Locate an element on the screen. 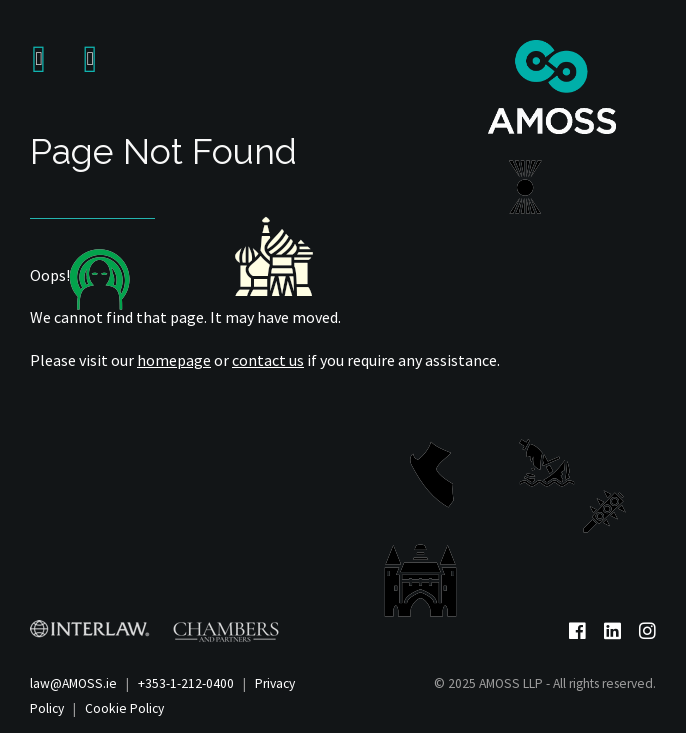 Image resolution: width=686 pixels, height=733 pixels. indicates suspicious activity detected is located at coordinates (99, 279).